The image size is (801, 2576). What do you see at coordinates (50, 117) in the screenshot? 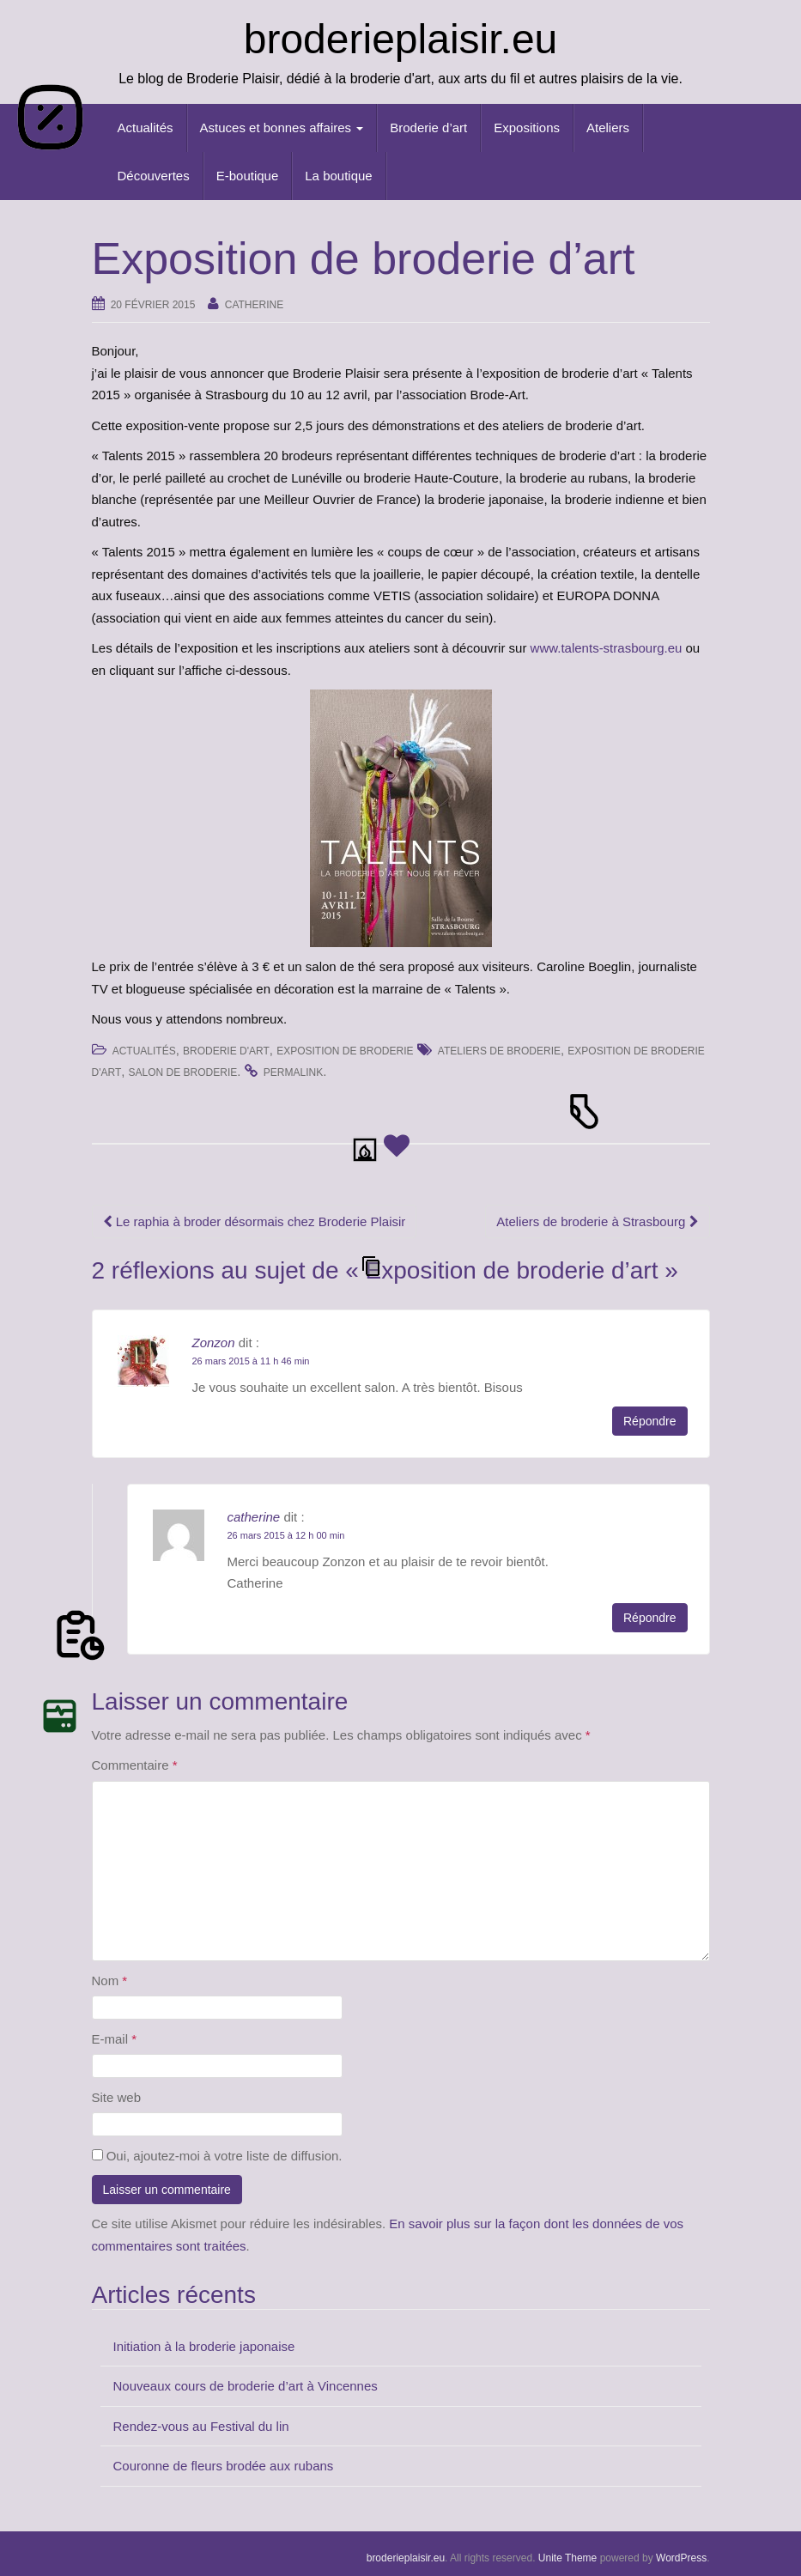
I see `view discount or promotional offer` at bounding box center [50, 117].